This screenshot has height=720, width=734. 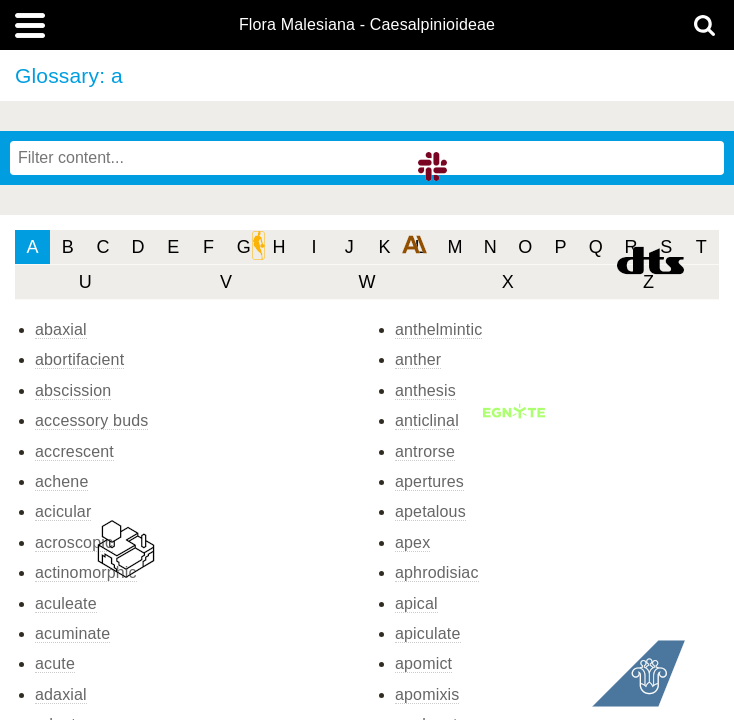 What do you see at coordinates (126, 549) in the screenshot?
I see `launch minetest game` at bounding box center [126, 549].